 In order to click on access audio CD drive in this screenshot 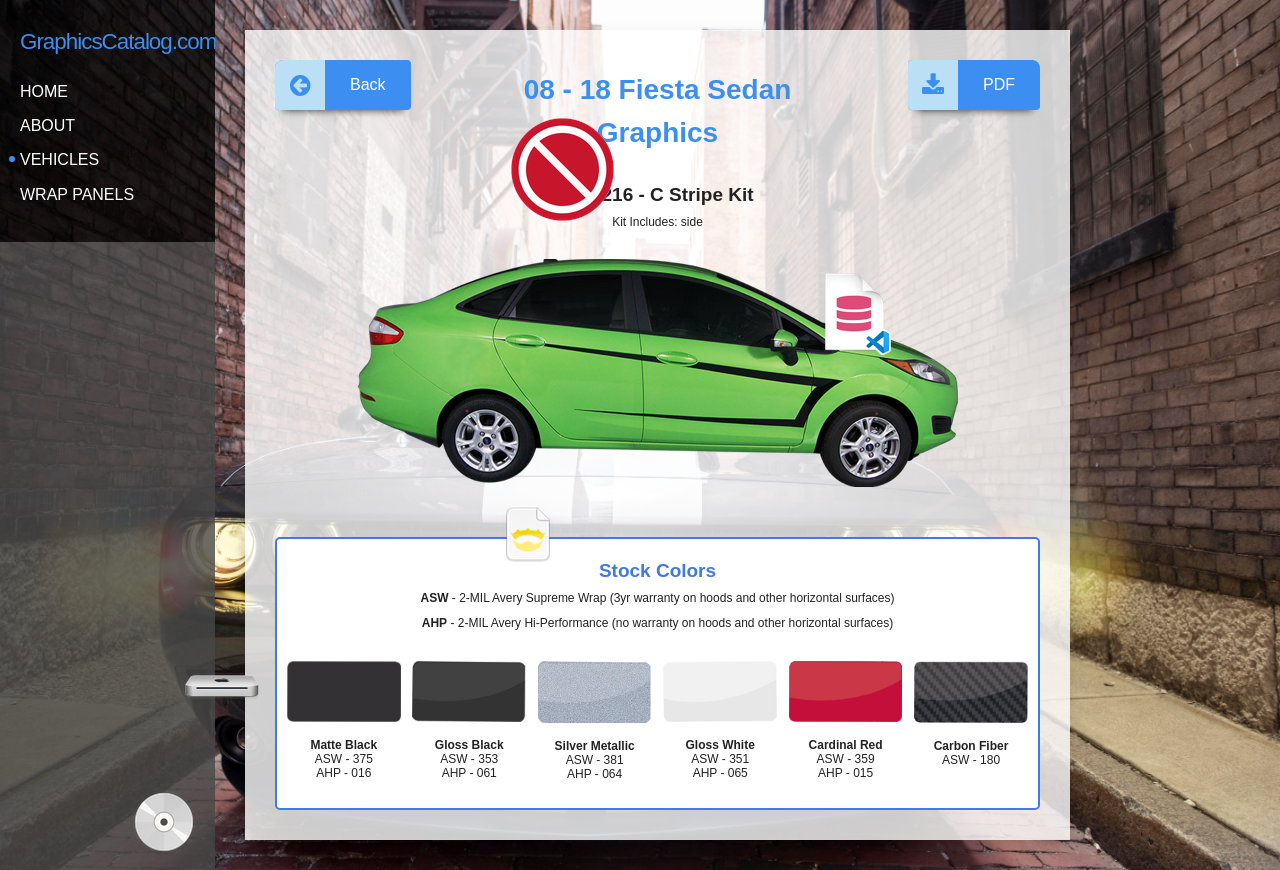, I will do `click(164, 822)`.